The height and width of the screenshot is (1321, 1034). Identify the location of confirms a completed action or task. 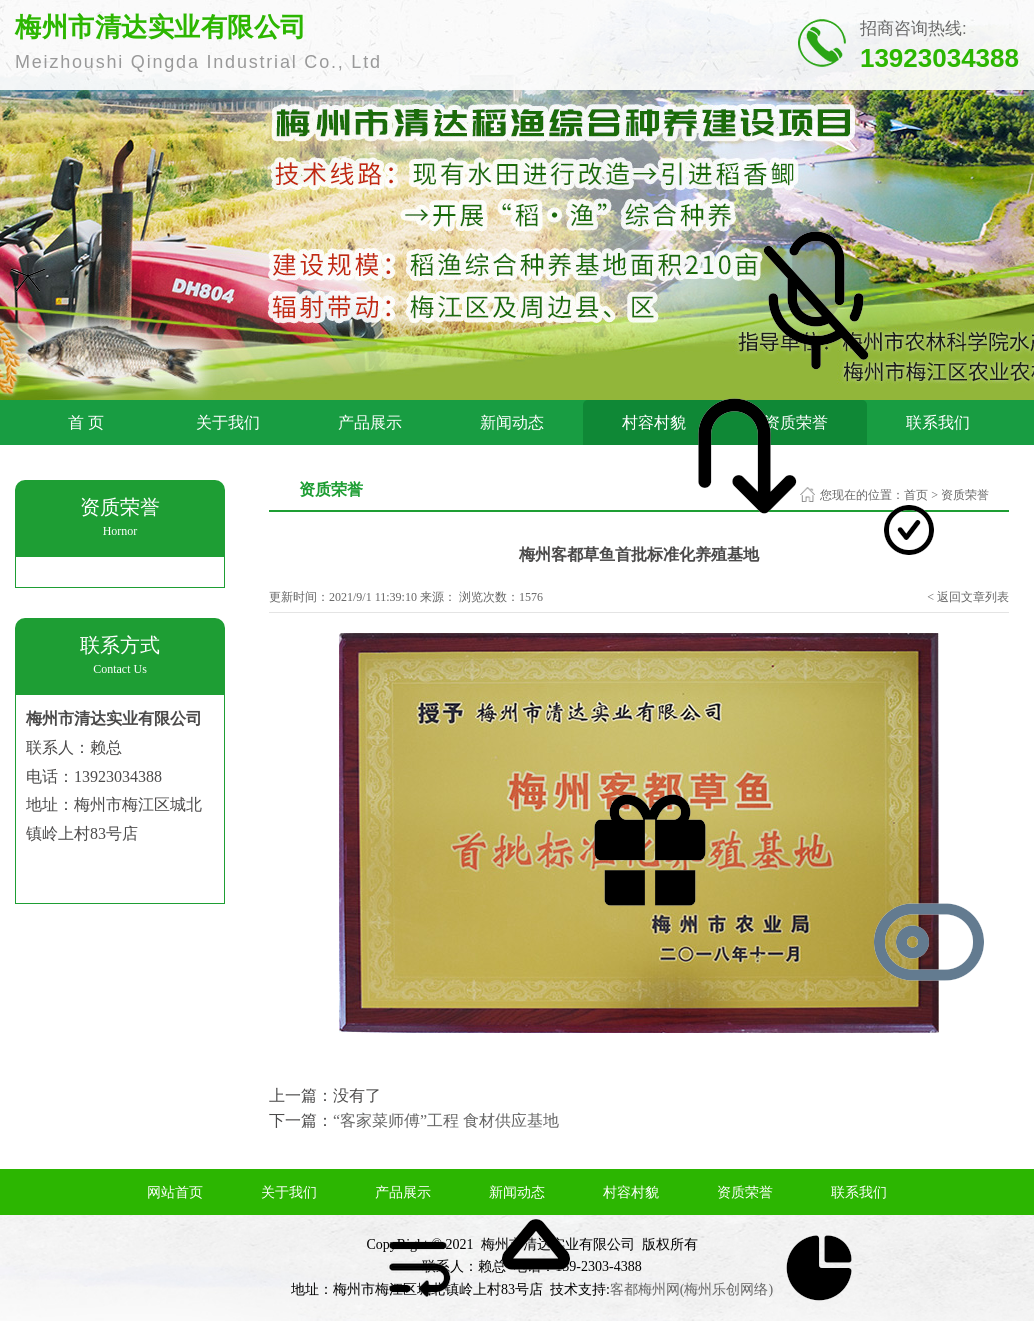
(909, 530).